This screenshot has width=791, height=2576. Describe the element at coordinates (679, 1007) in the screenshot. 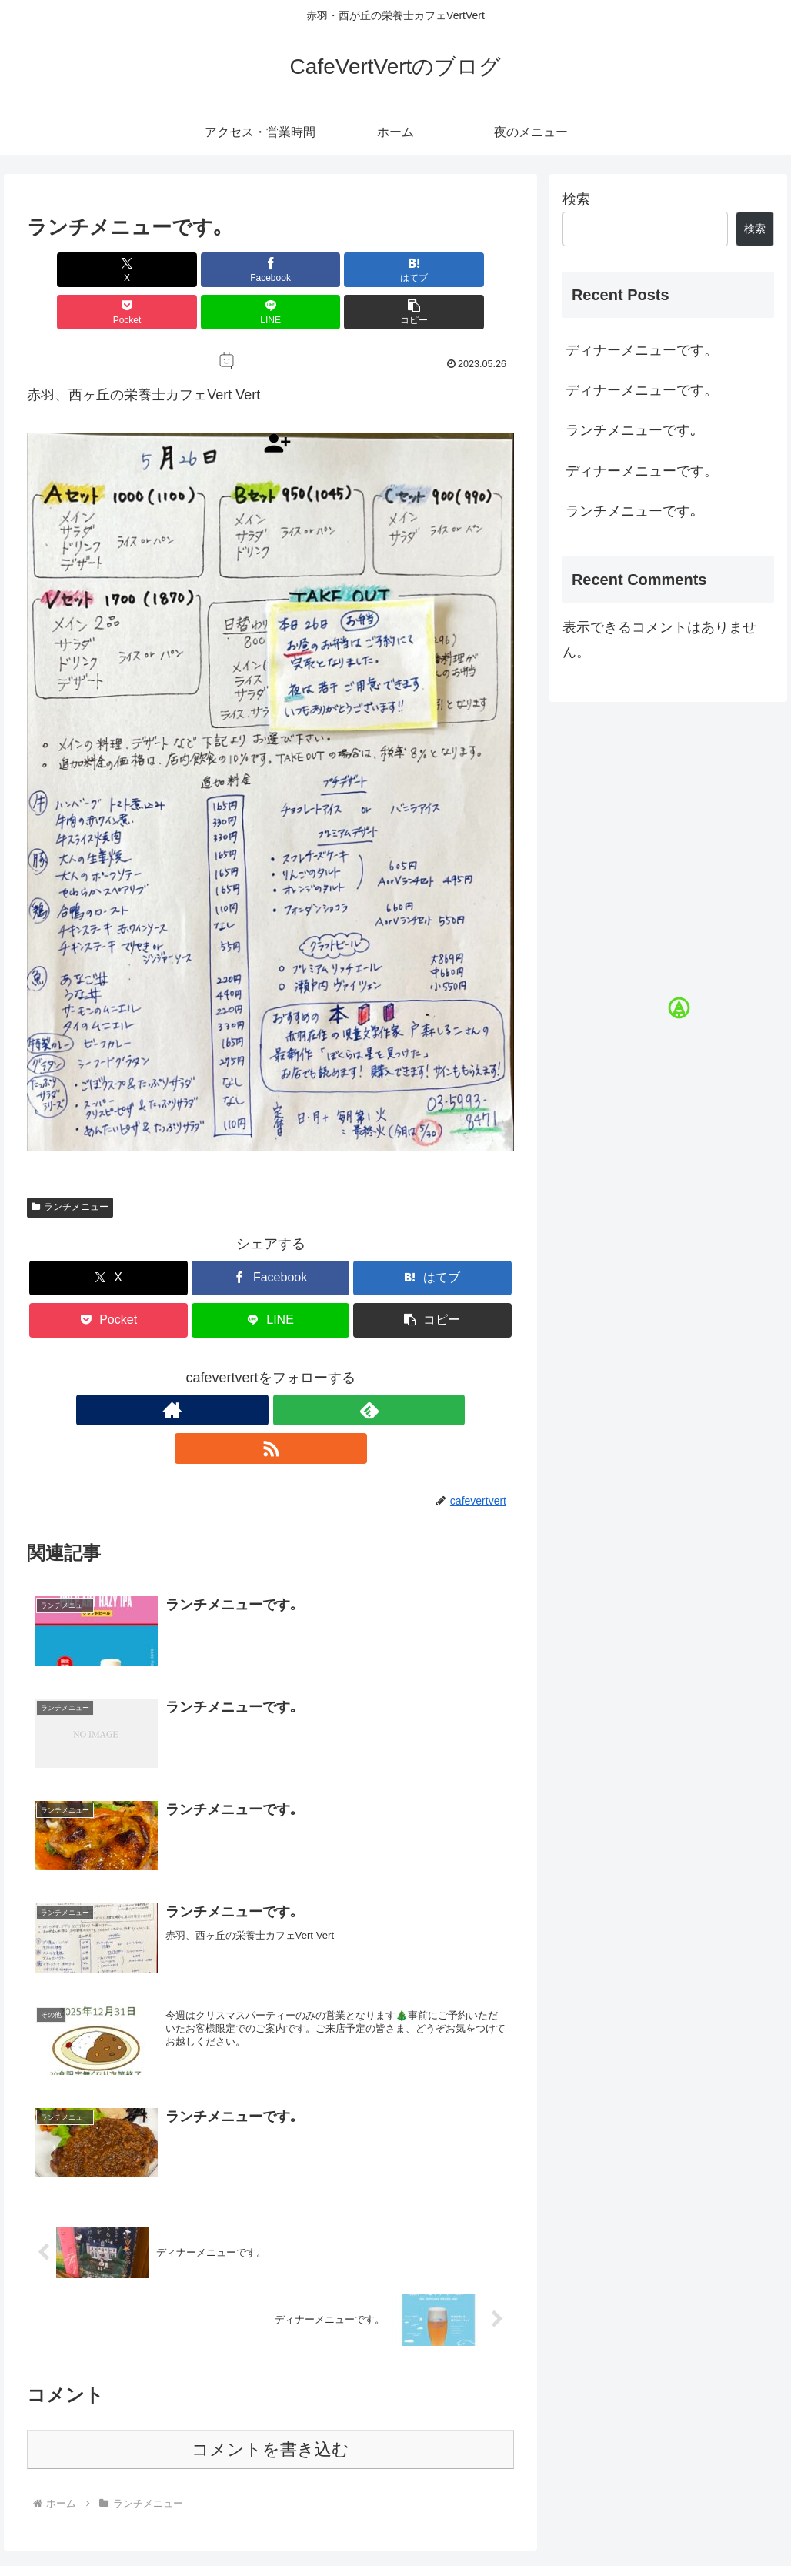

I see `edit or modify content` at that location.